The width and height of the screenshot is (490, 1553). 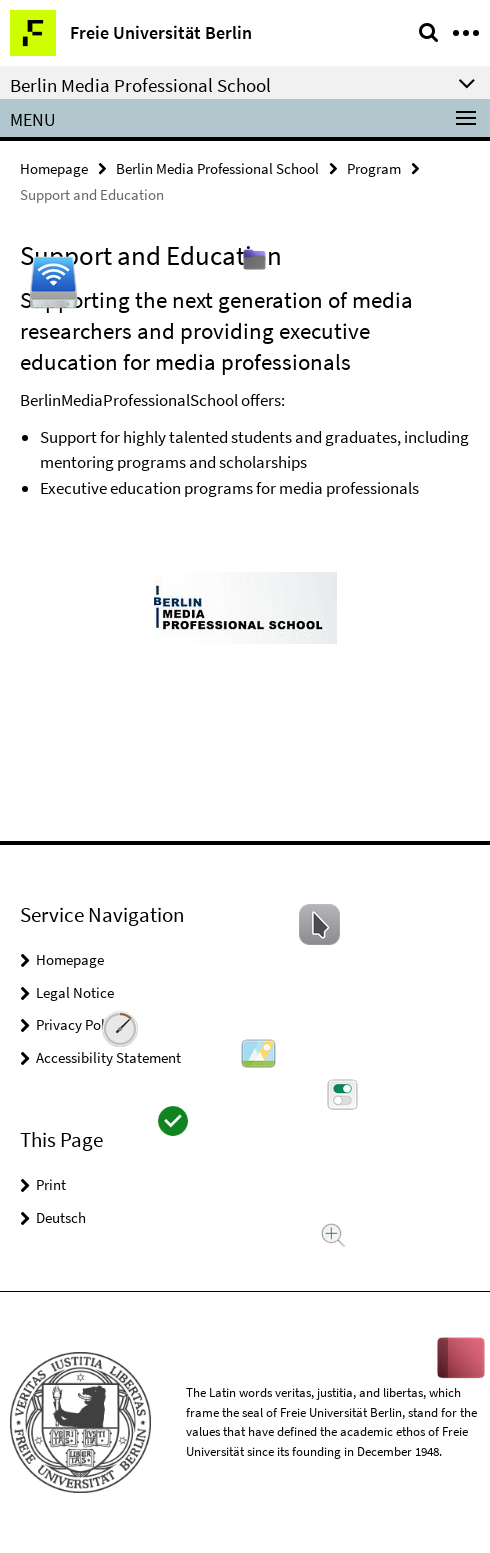 What do you see at coordinates (120, 1029) in the screenshot?
I see `open sysprof system profiler application` at bounding box center [120, 1029].